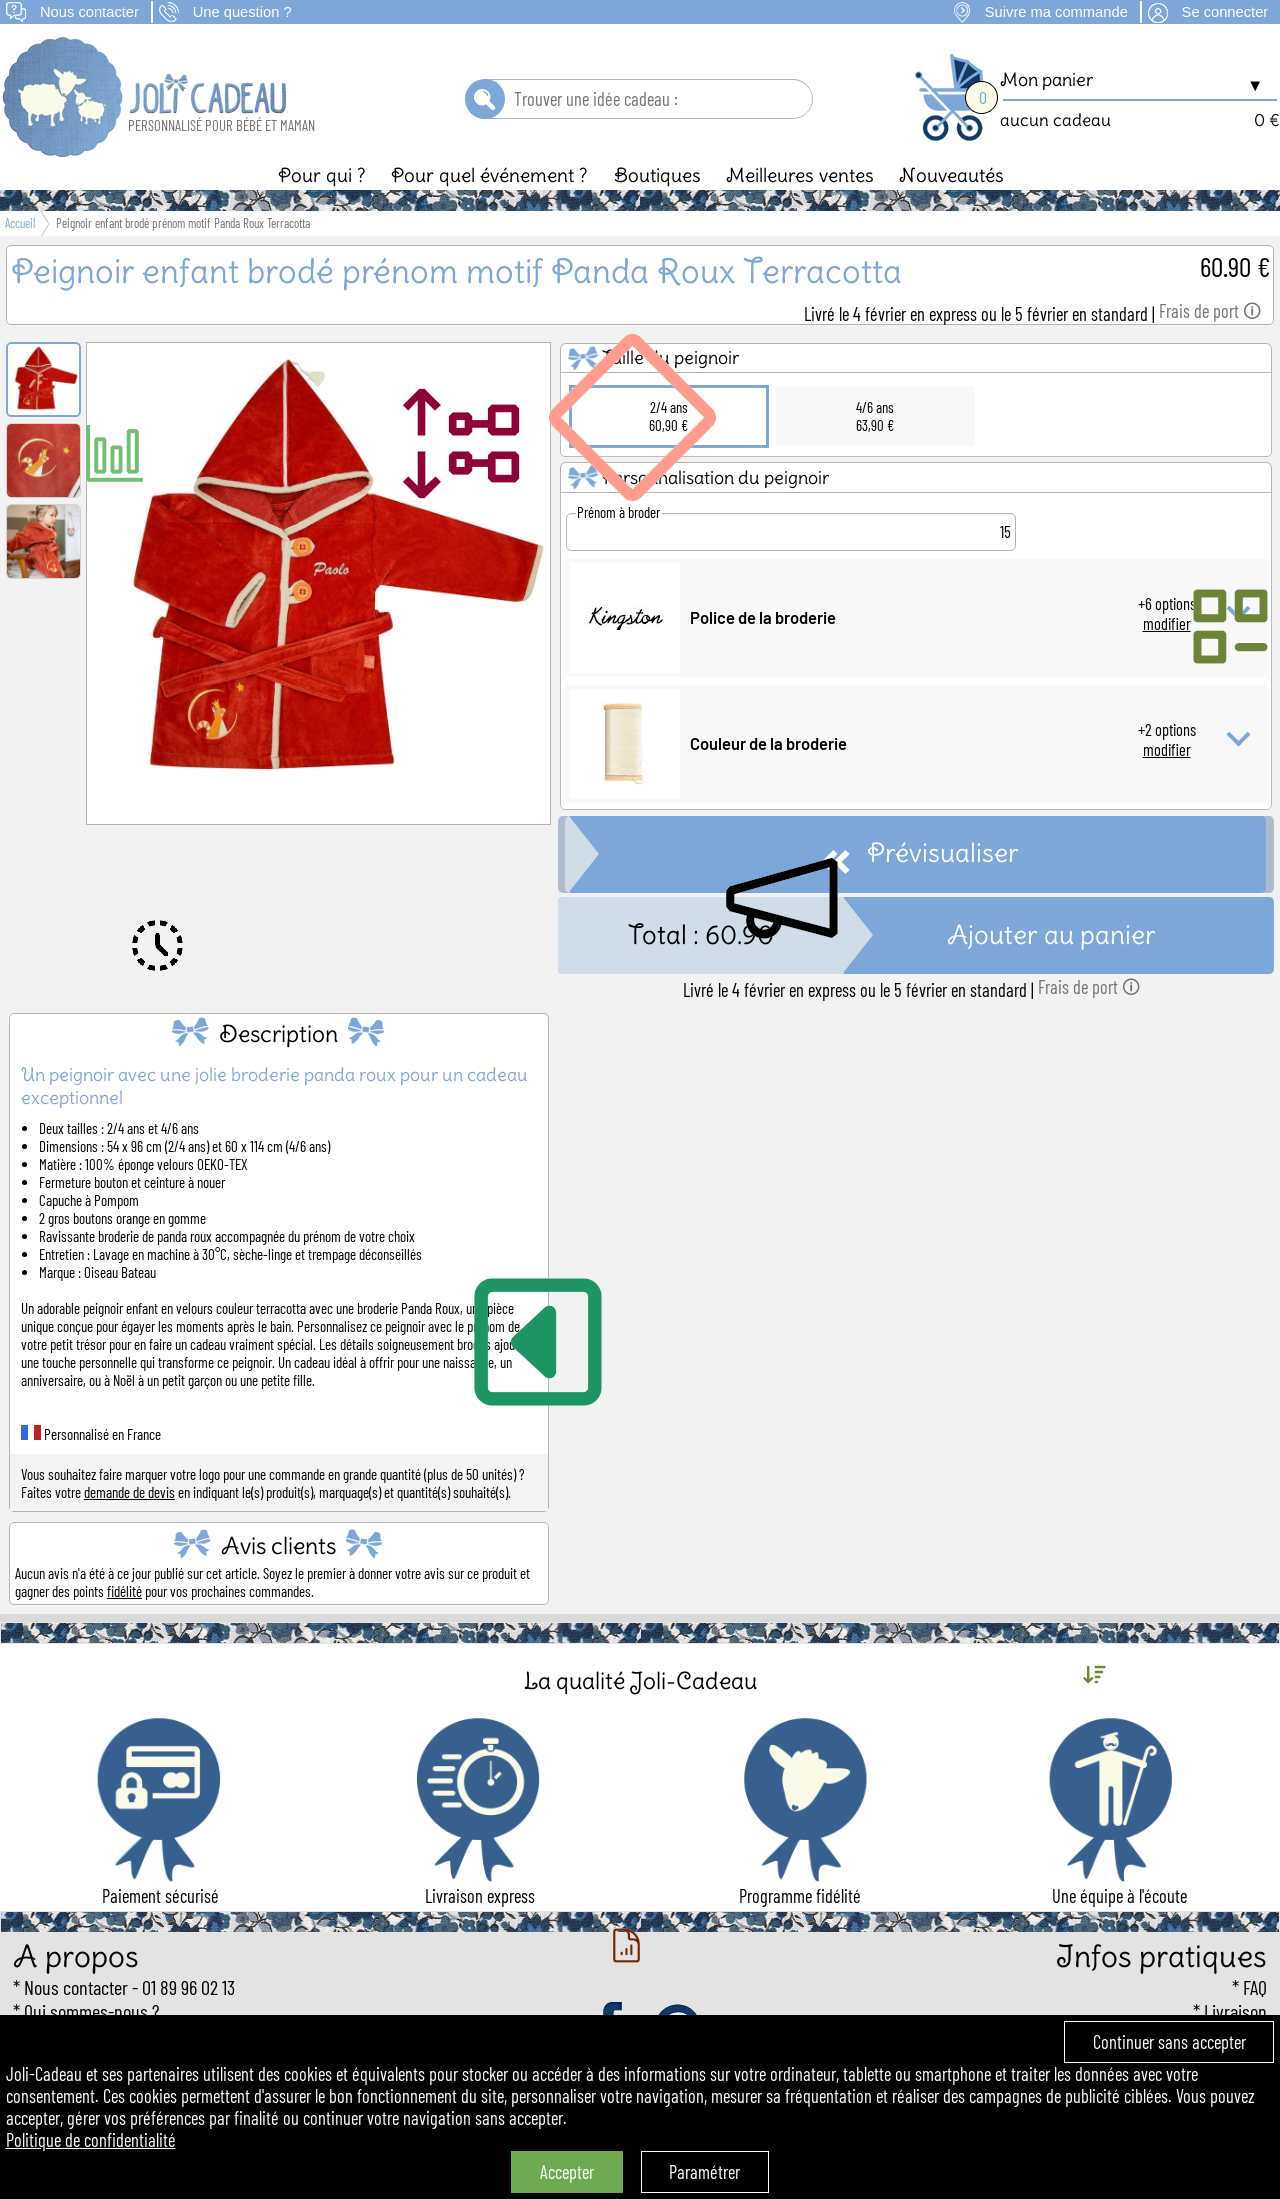 This screenshot has height=2199, width=1280. I want to click on navigate to the previous item or screen, so click(538, 1342).